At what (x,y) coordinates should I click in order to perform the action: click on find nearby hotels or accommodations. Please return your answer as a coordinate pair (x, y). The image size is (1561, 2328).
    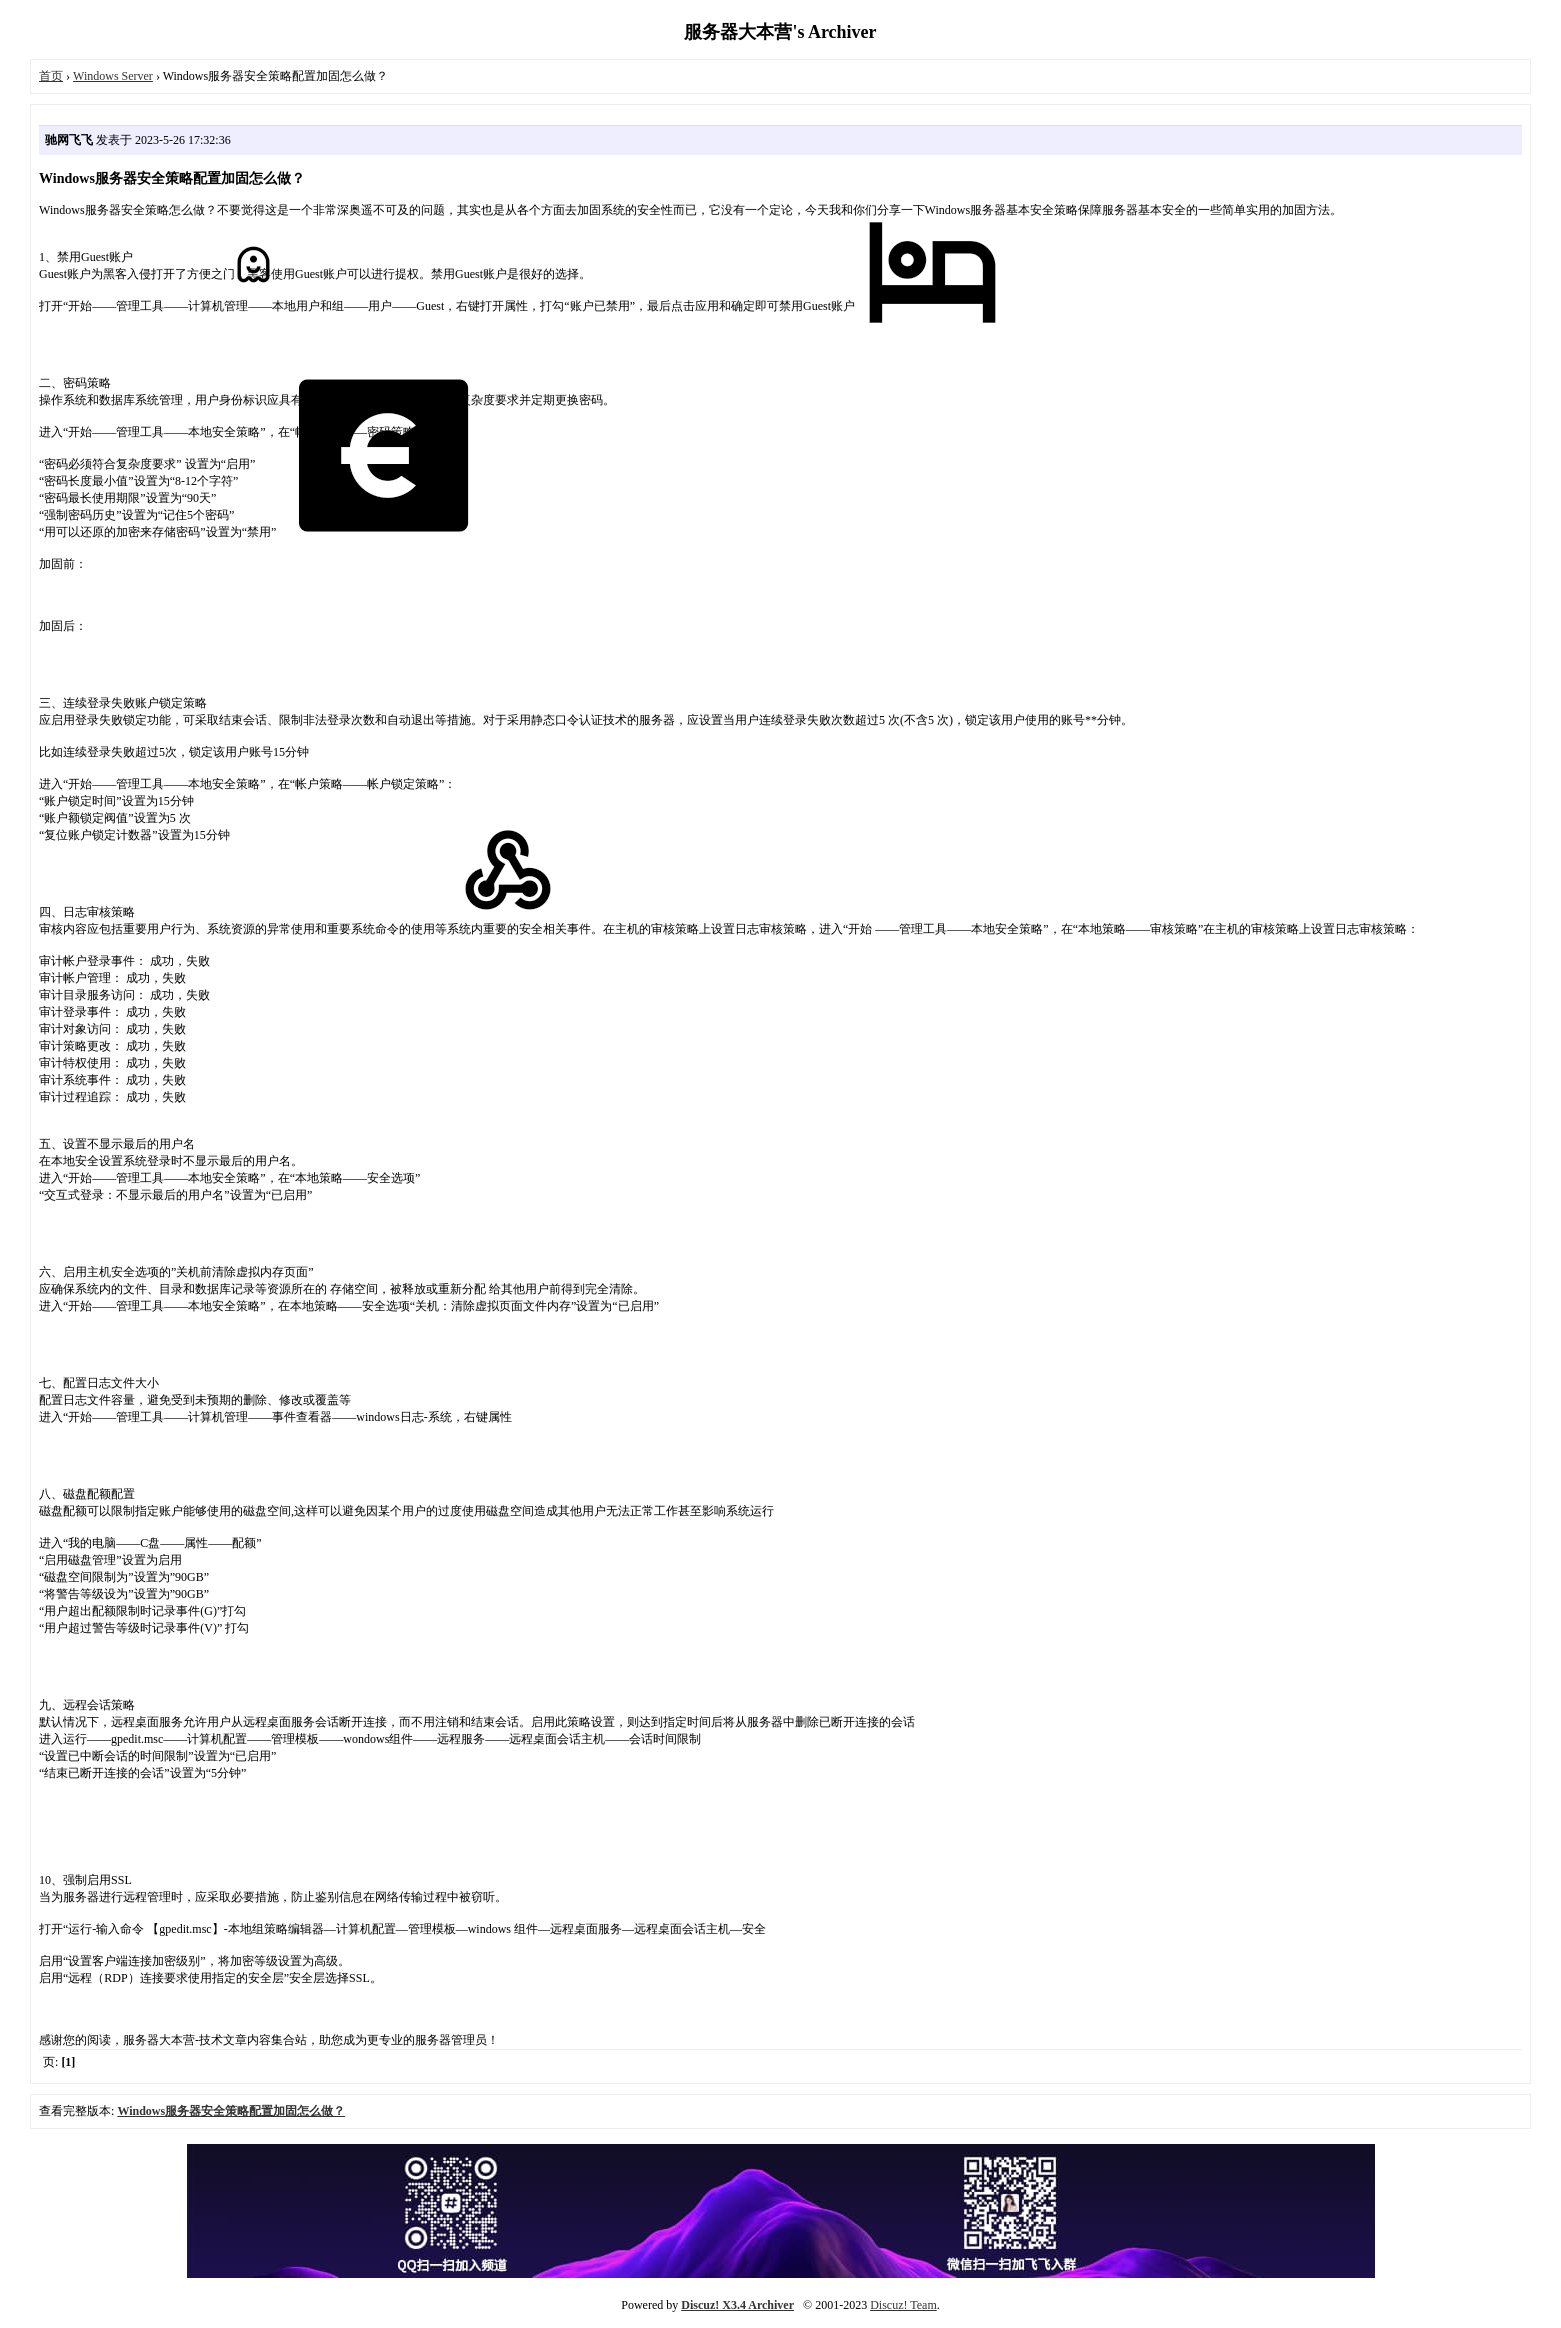
    Looking at the image, I should click on (932, 272).